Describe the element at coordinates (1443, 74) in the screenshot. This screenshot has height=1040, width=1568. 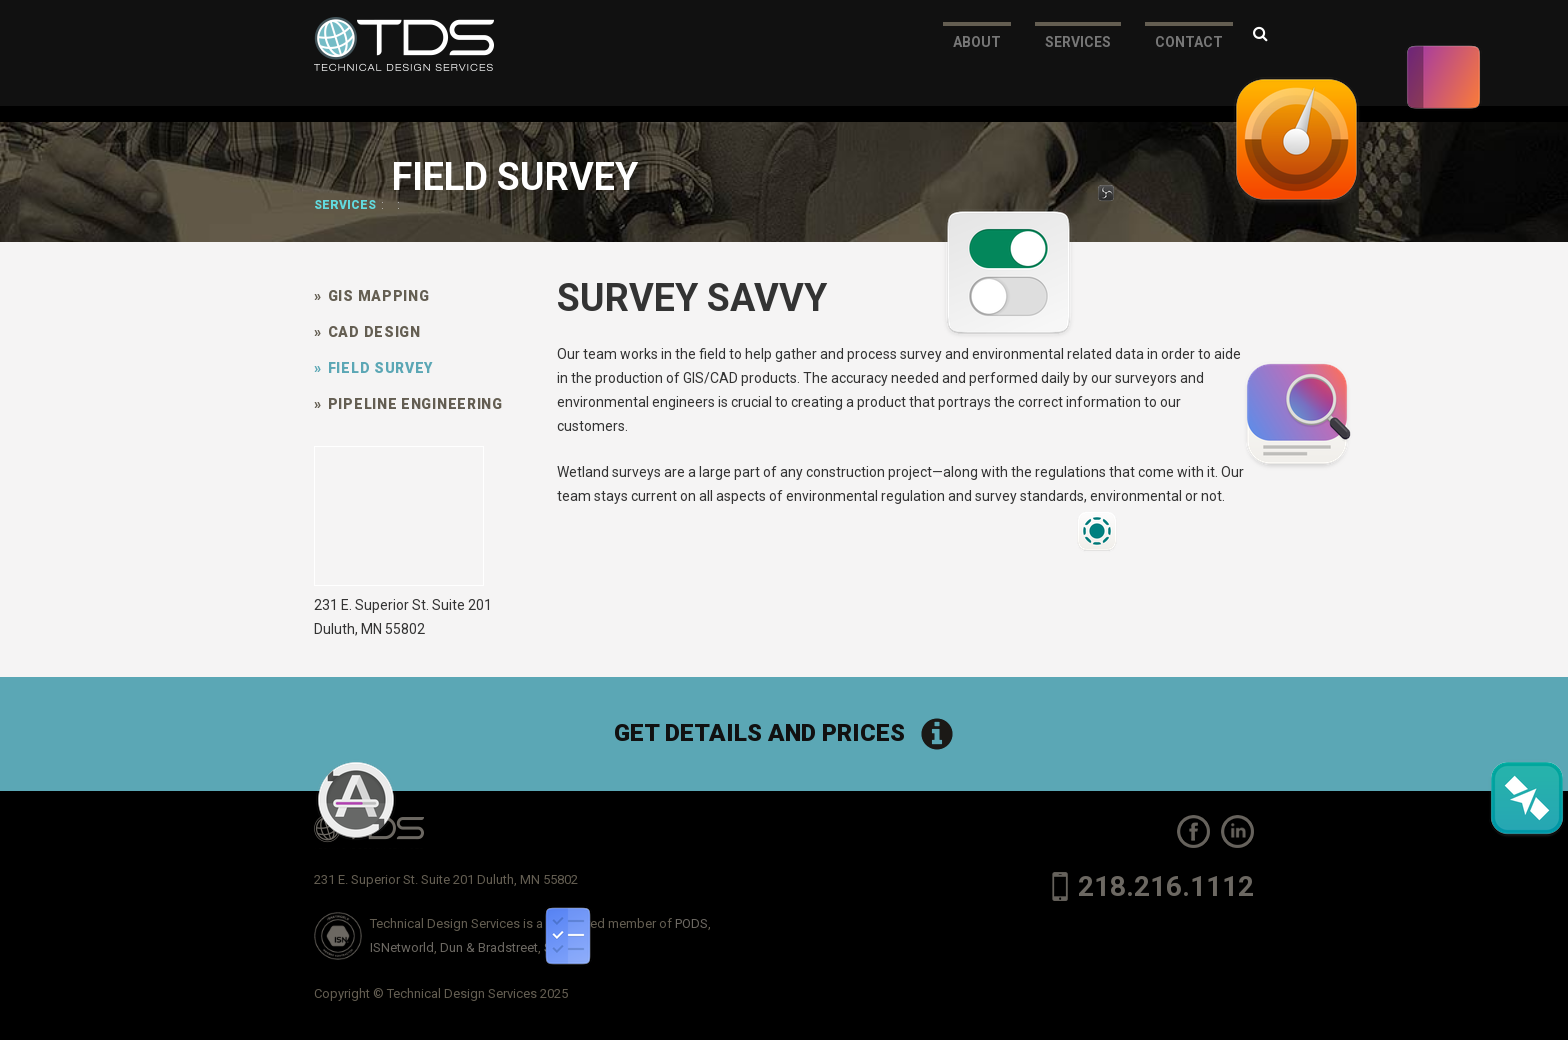
I see `access the desktop folder` at that location.